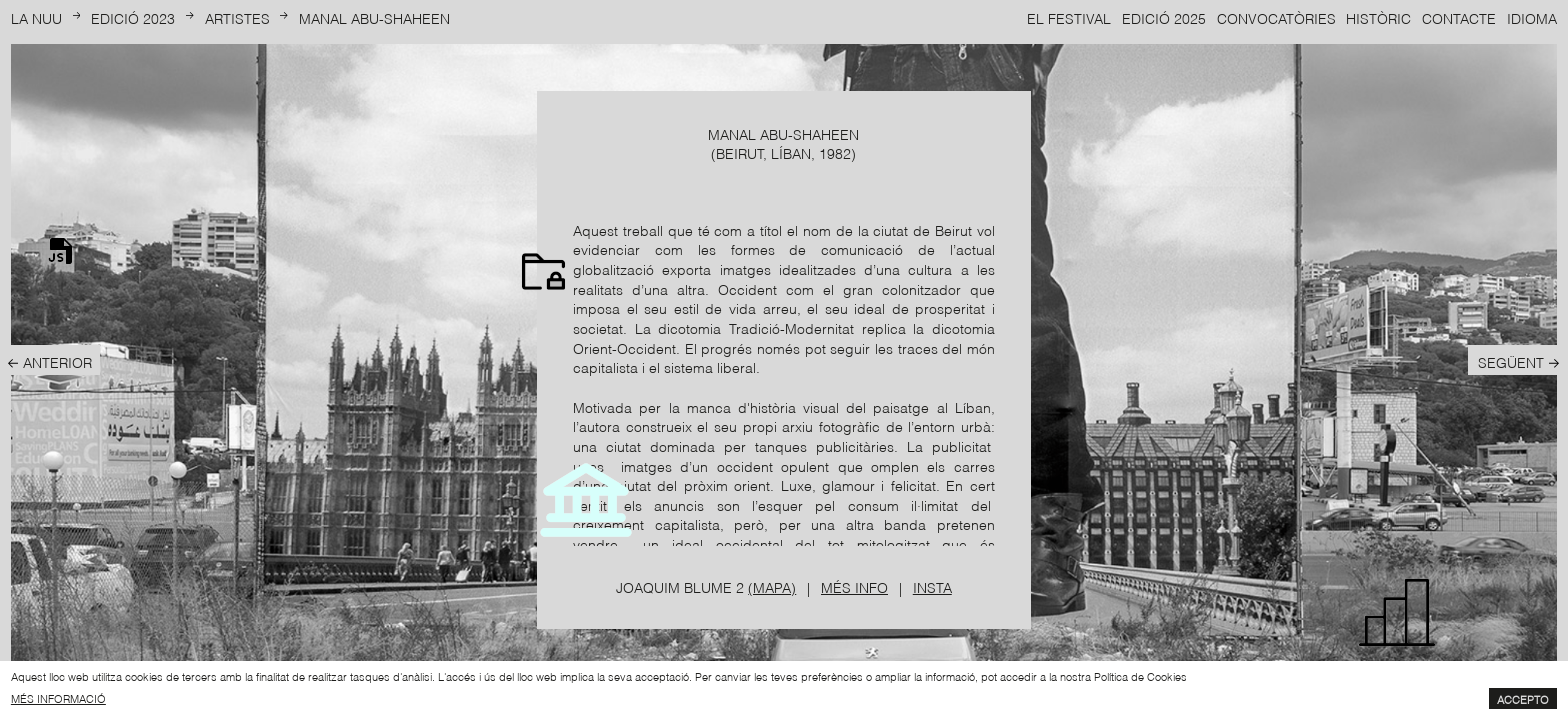 The height and width of the screenshot is (720, 1568). What do you see at coordinates (61, 251) in the screenshot?
I see `javascript file type indicator` at bounding box center [61, 251].